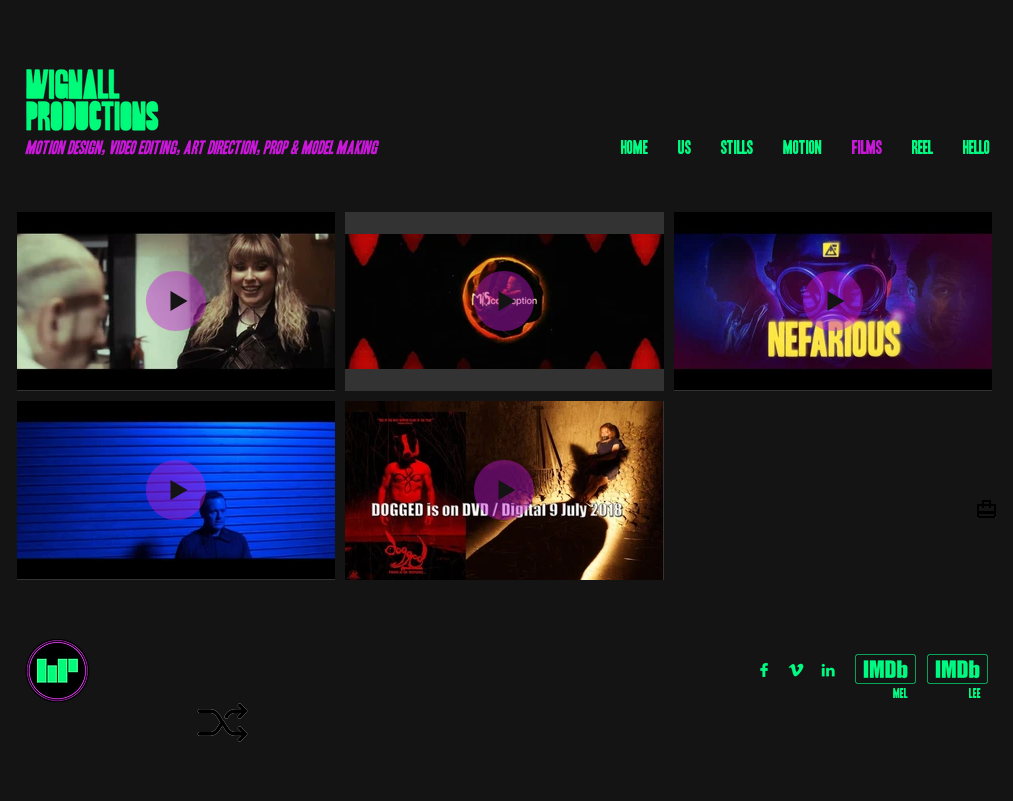 The image size is (1013, 801). What do you see at coordinates (222, 722) in the screenshot?
I see `shuffle playback order` at bounding box center [222, 722].